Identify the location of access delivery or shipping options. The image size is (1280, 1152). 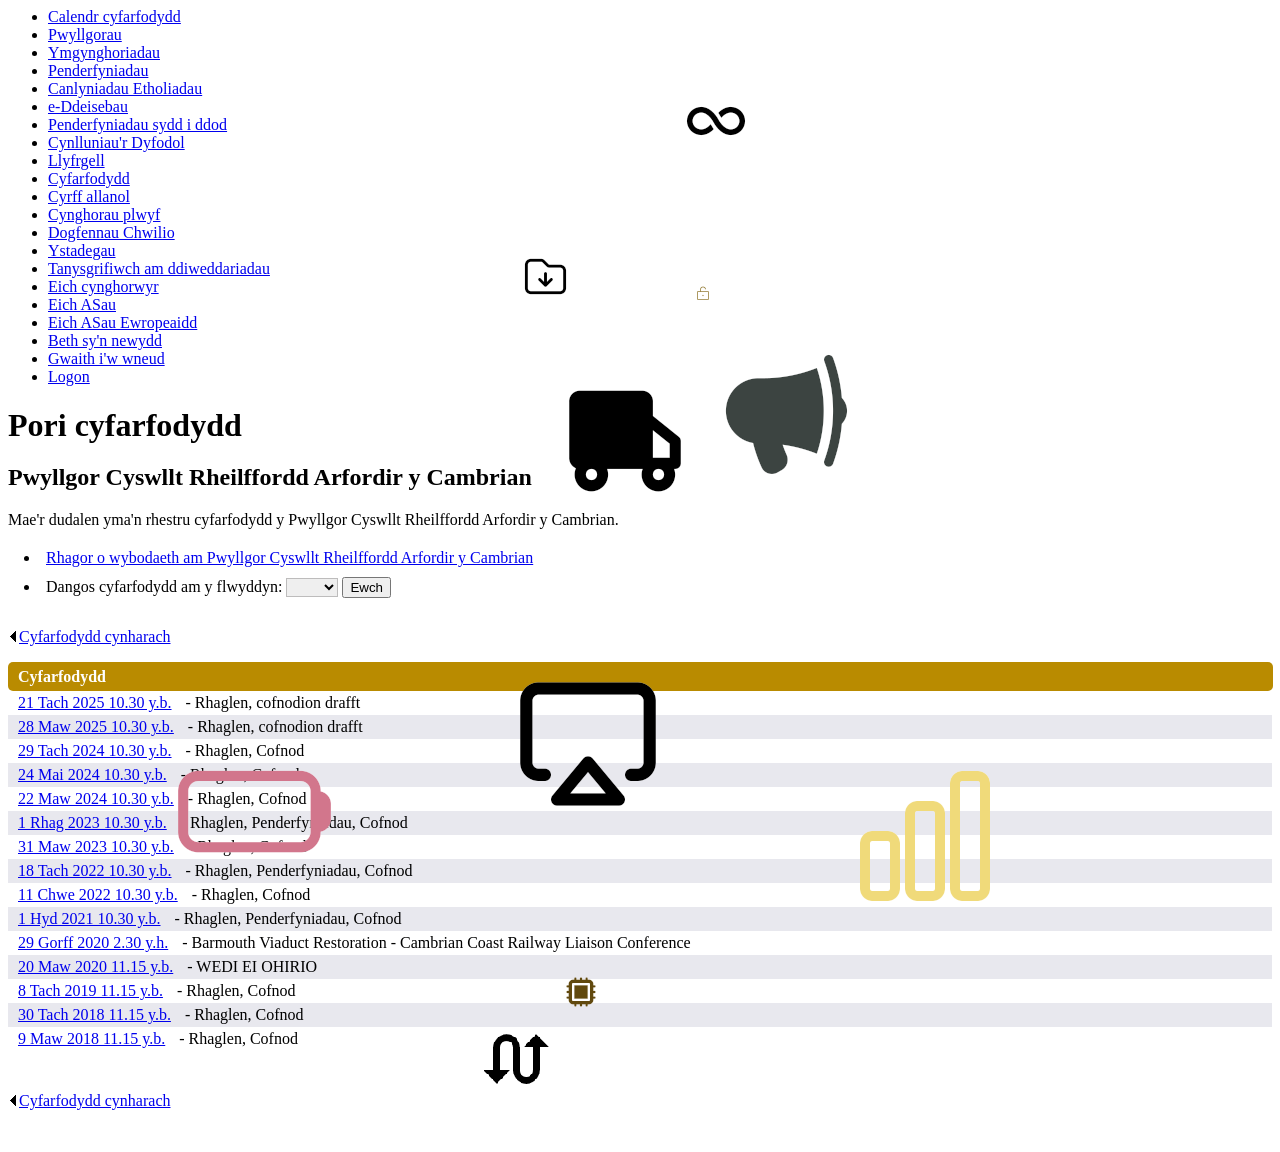
(625, 441).